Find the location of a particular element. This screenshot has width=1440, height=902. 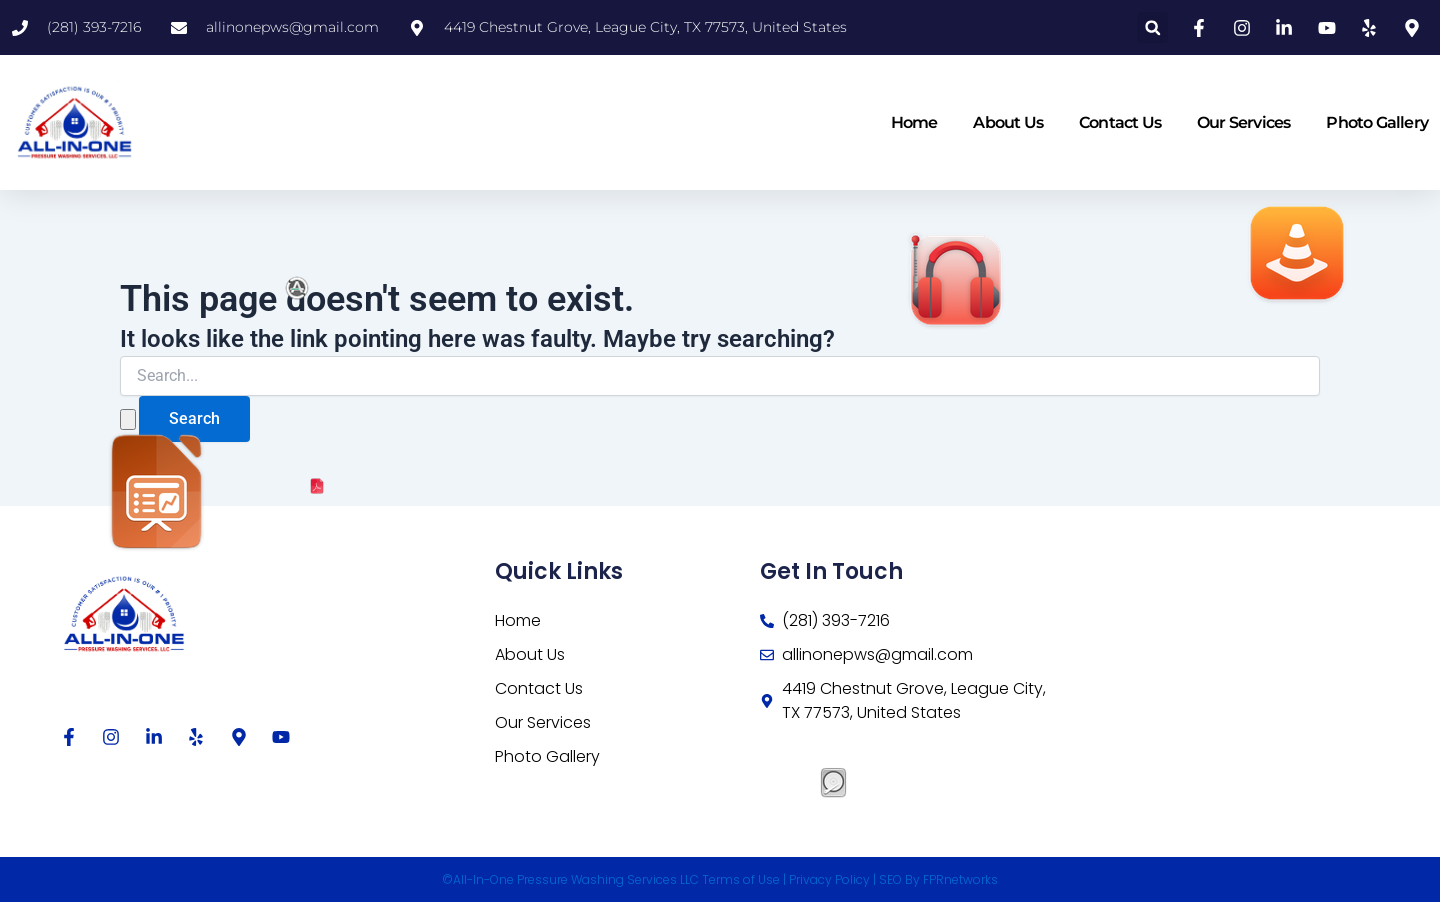

open VLC media player is located at coordinates (1297, 253).